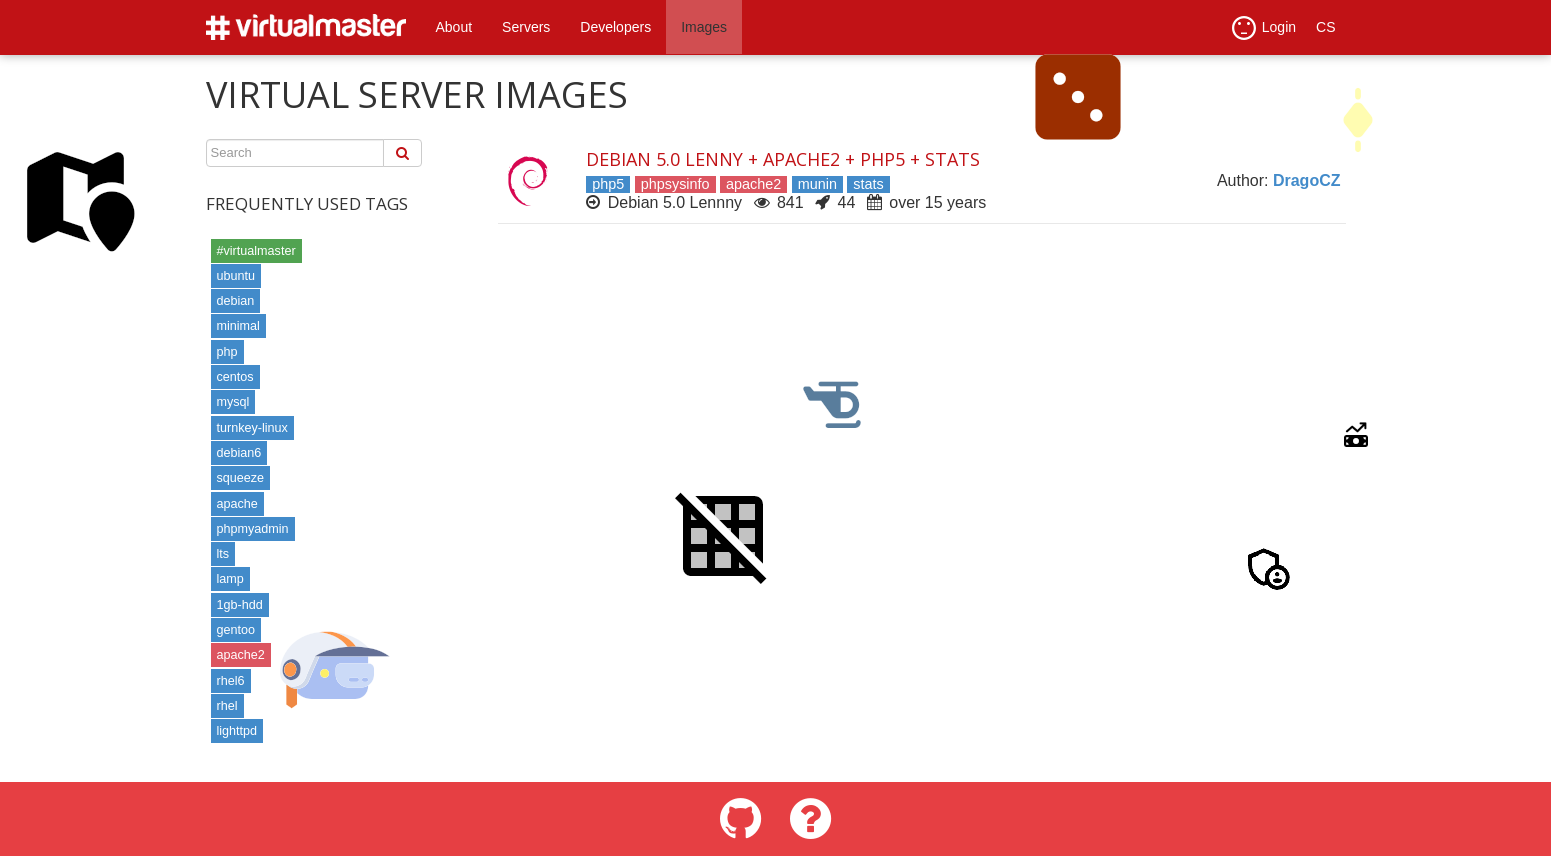  I want to click on align keyframe to vertical center, so click(1358, 120).